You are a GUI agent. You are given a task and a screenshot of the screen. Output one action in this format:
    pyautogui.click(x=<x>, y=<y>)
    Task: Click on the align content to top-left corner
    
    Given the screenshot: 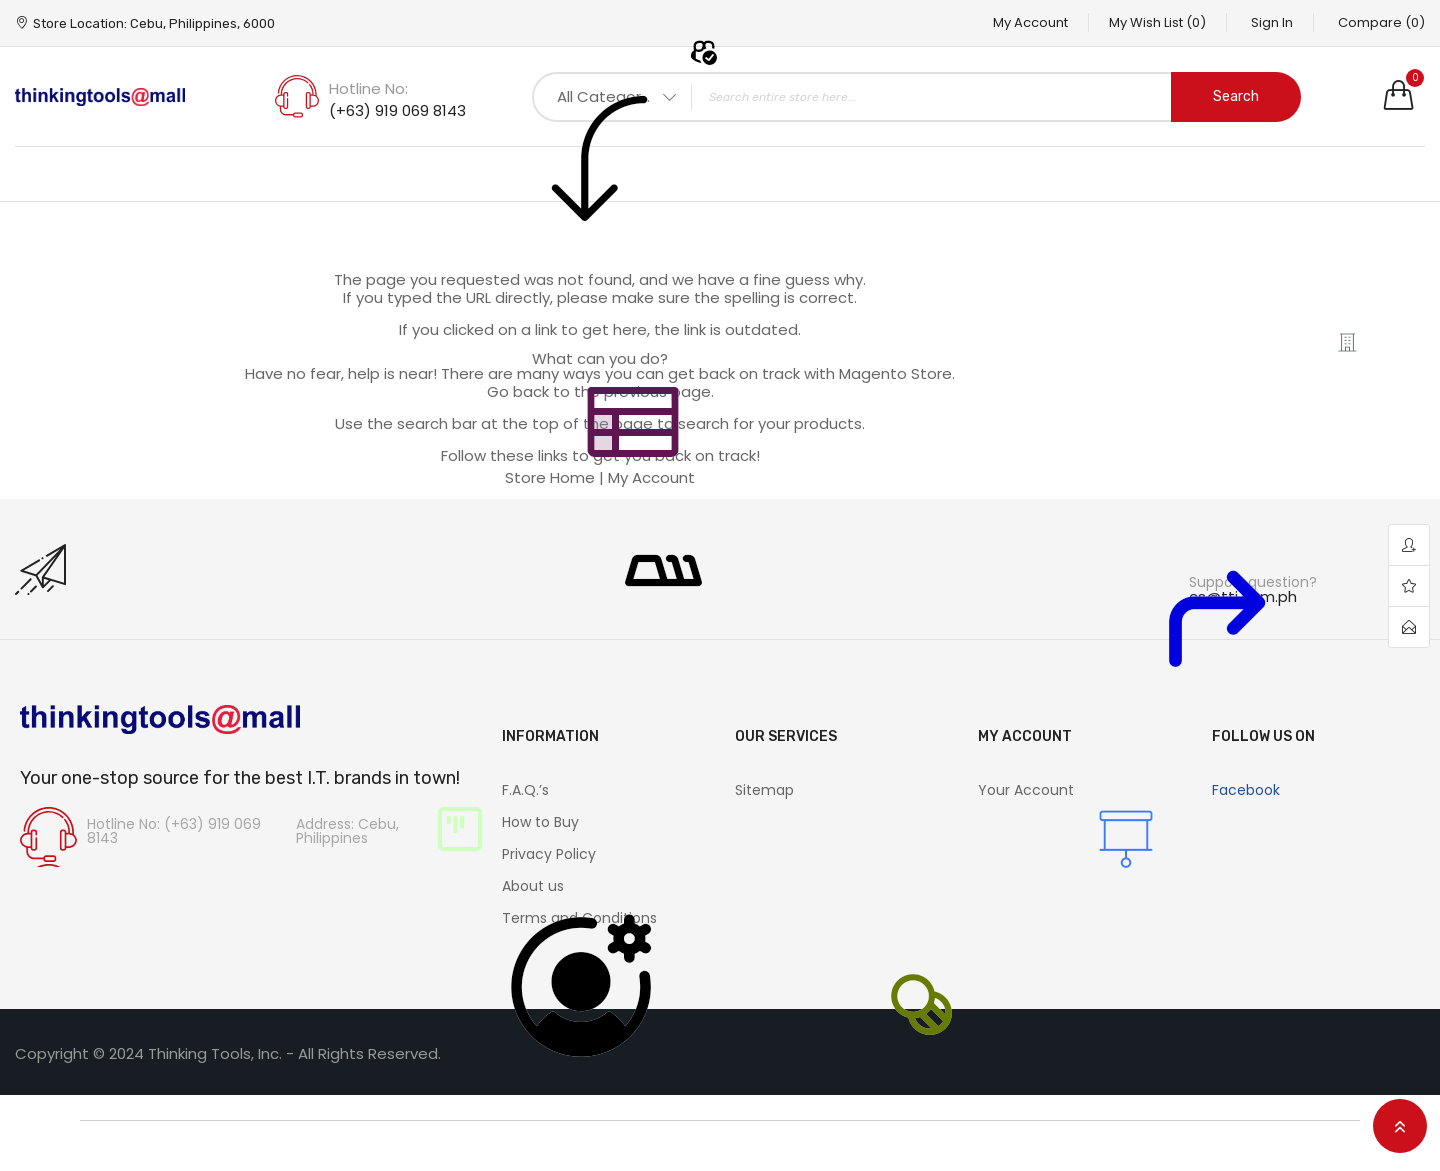 What is the action you would take?
    pyautogui.click(x=460, y=829)
    